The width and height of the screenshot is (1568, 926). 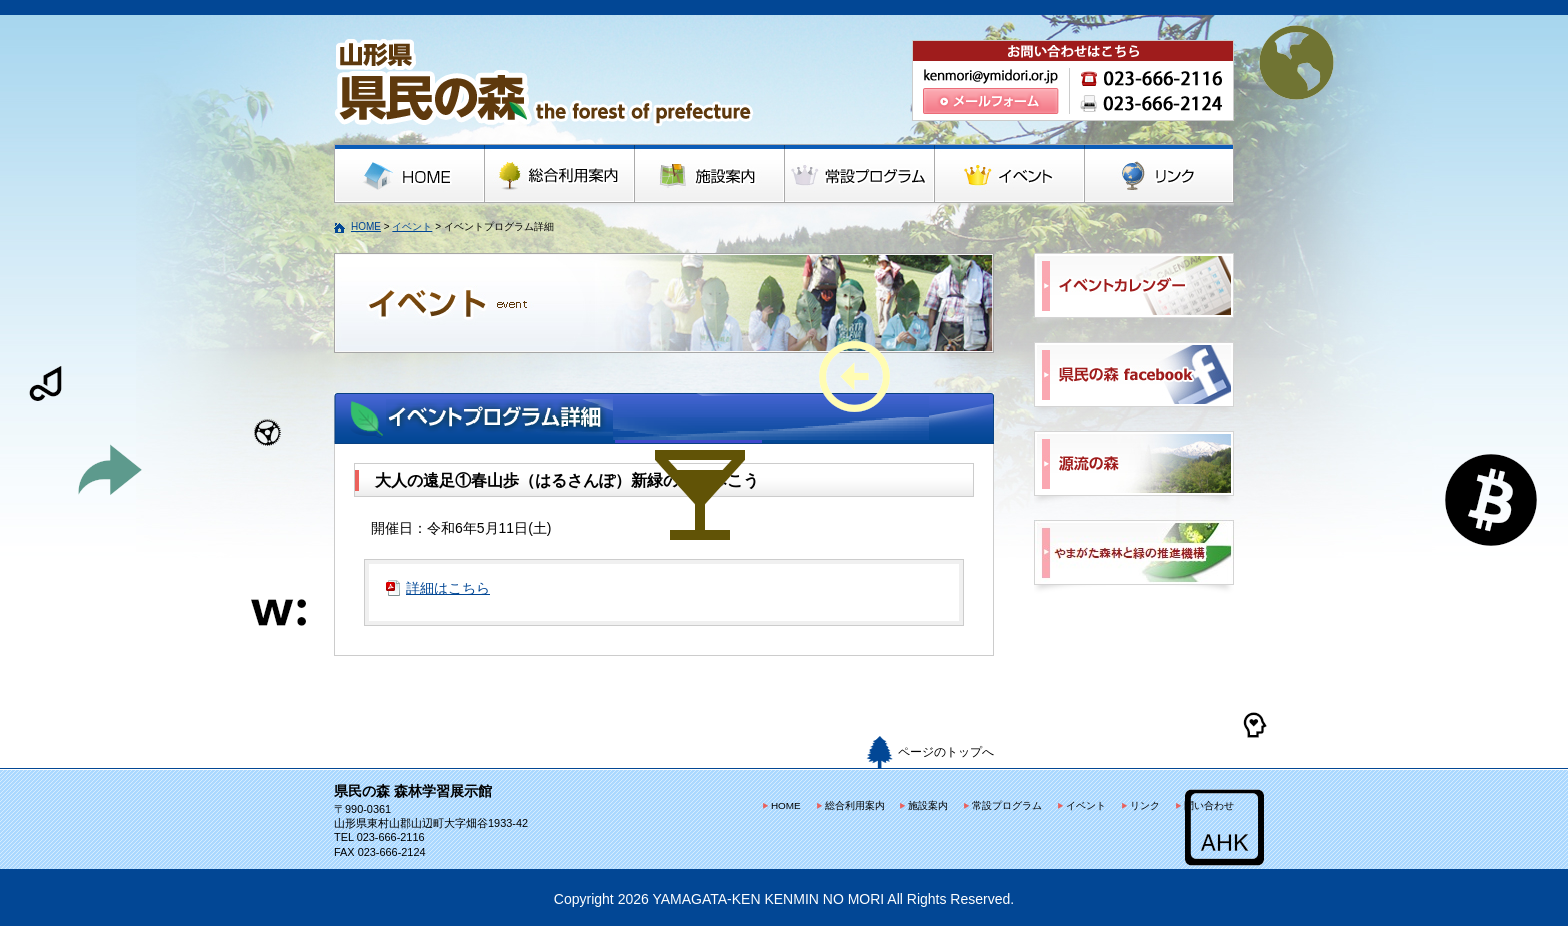 What do you see at coordinates (700, 495) in the screenshot?
I see `view cocktail or drink menu` at bounding box center [700, 495].